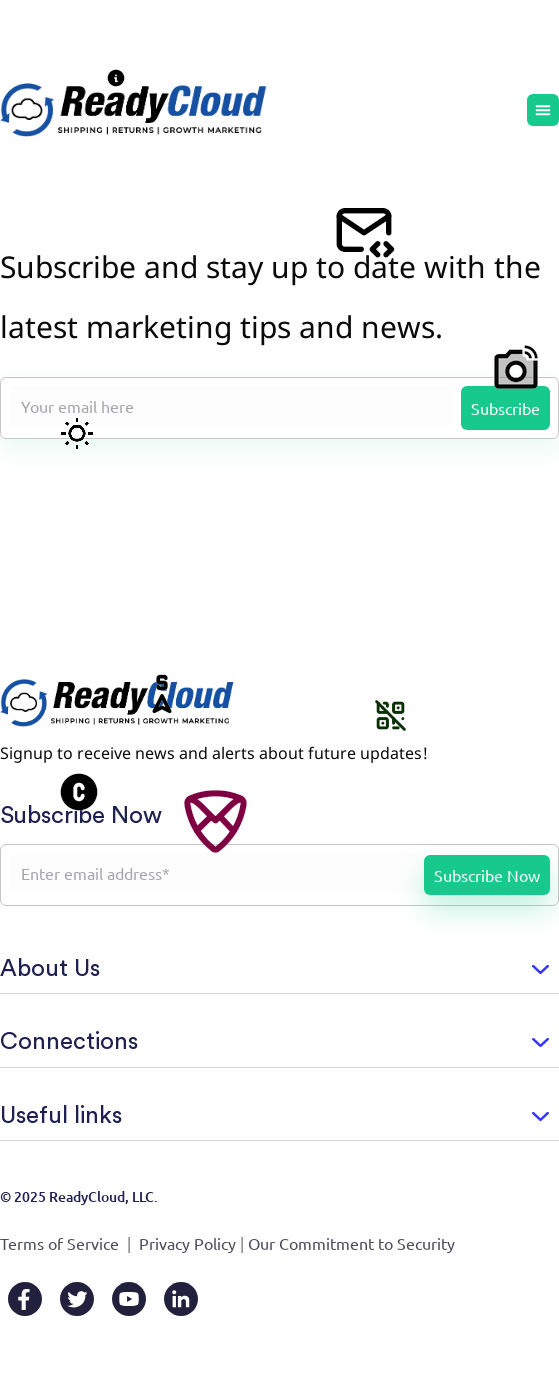 This screenshot has width=559, height=1374. I want to click on connect to a wireless or linked camera device, so click(516, 367).